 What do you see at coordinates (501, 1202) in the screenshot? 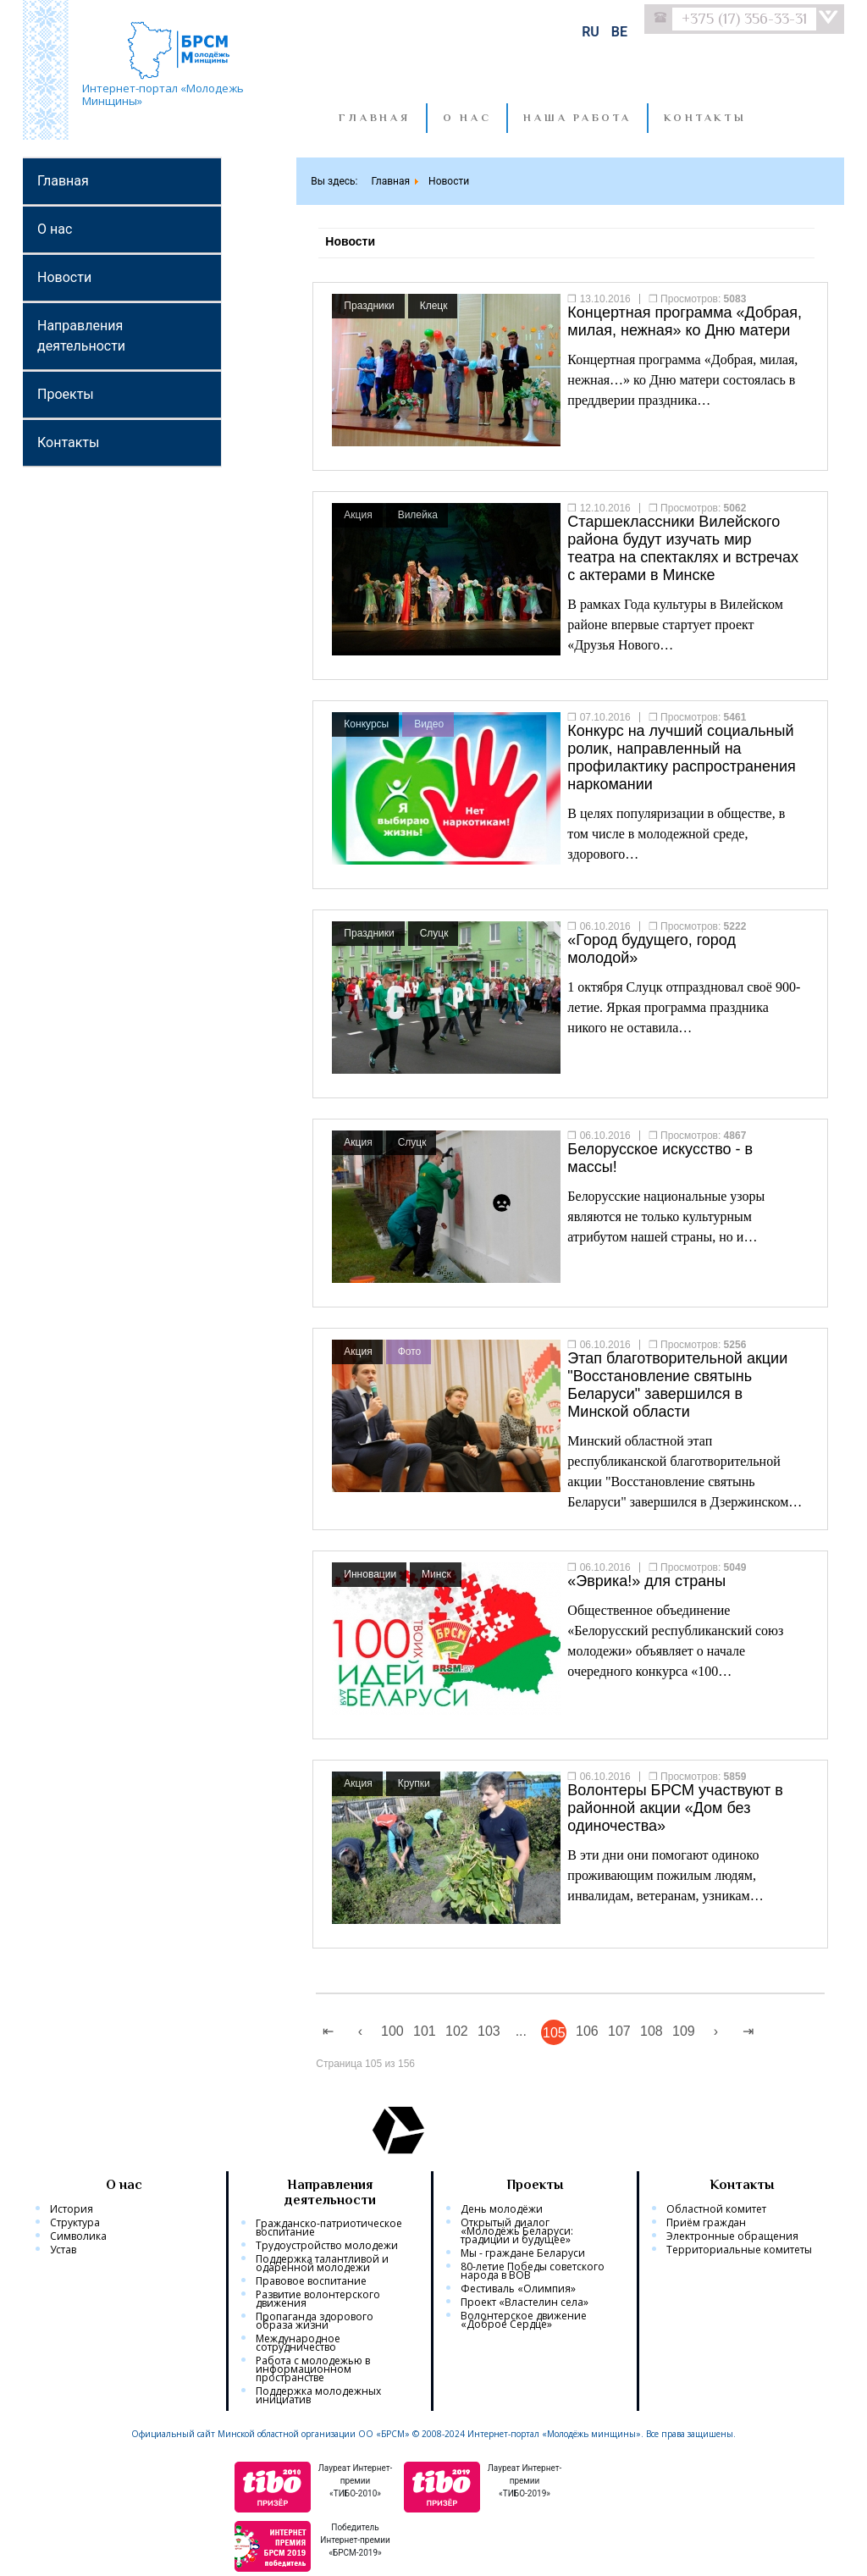
I see `indicate negative feedback or dissatisfaction` at bounding box center [501, 1202].